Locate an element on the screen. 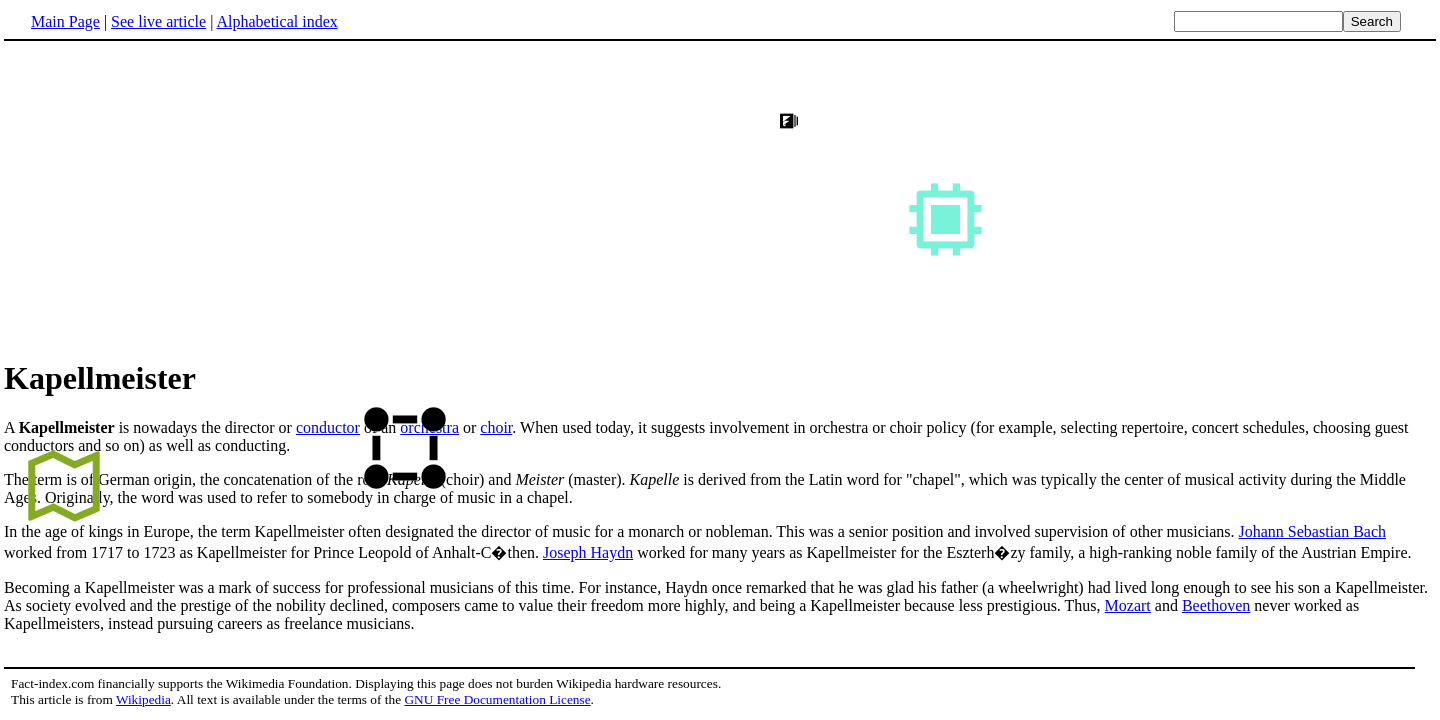 This screenshot has height=720, width=1440. open Formstack form builder is located at coordinates (789, 121).